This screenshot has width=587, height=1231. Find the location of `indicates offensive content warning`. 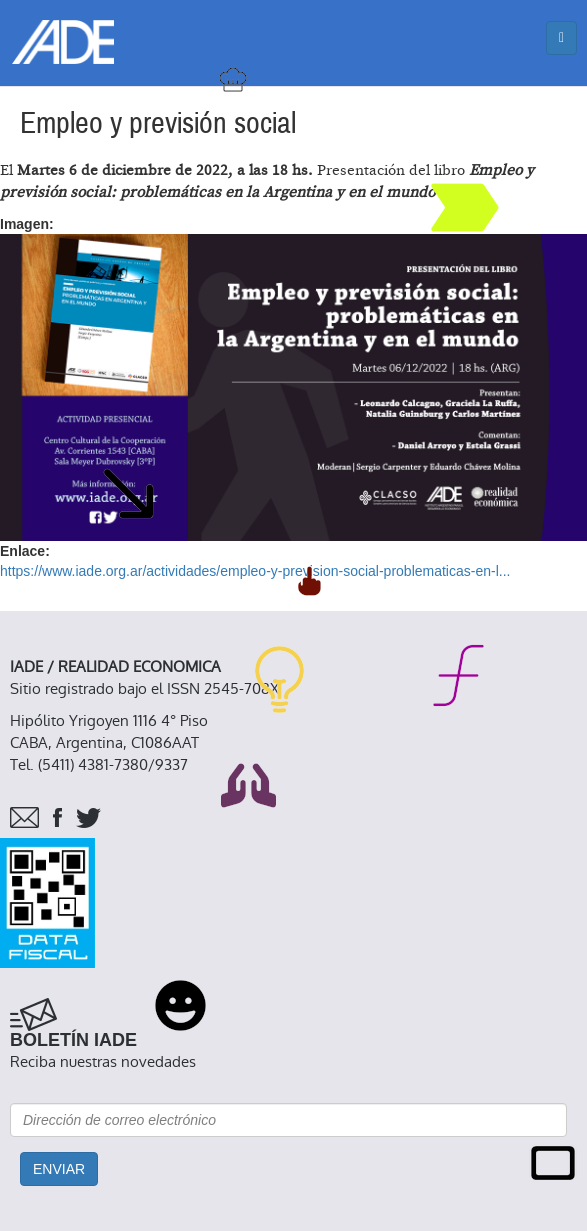

indicates offensive content warning is located at coordinates (309, 581).